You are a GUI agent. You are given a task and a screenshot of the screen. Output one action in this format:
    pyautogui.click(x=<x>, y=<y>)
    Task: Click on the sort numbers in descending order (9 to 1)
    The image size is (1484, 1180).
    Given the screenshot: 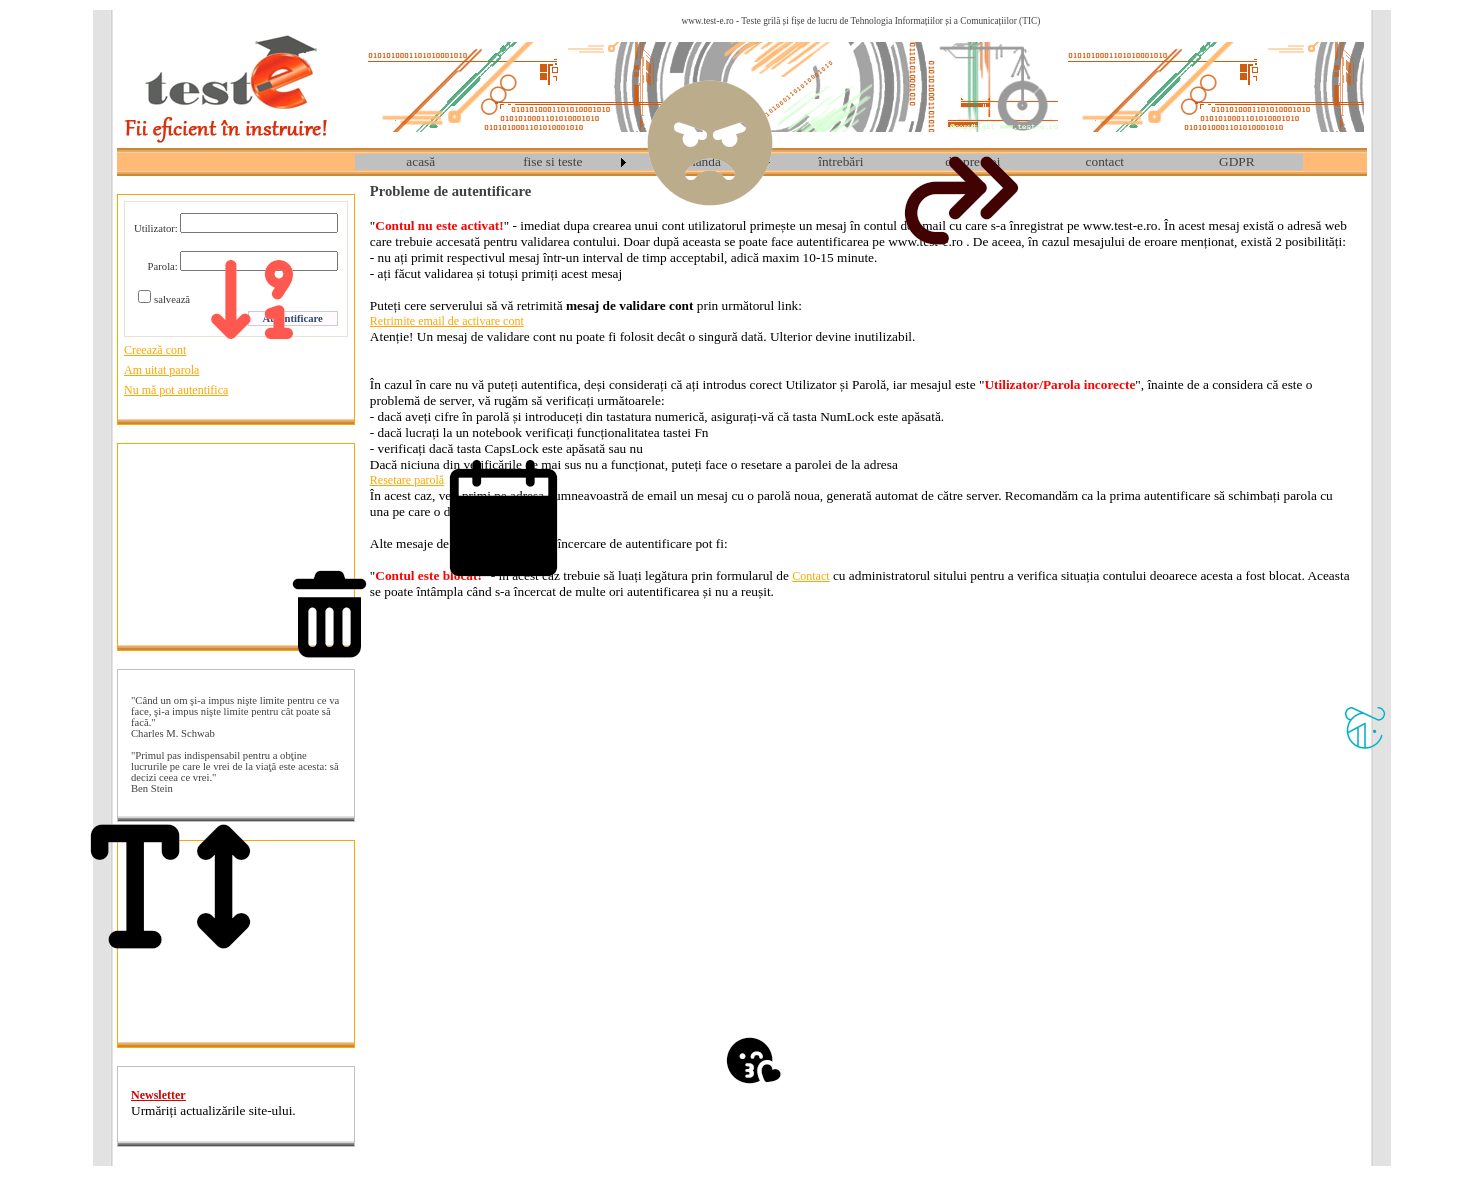 What is the action you would take?
    pyautogui.click(x=253, y=299)
    